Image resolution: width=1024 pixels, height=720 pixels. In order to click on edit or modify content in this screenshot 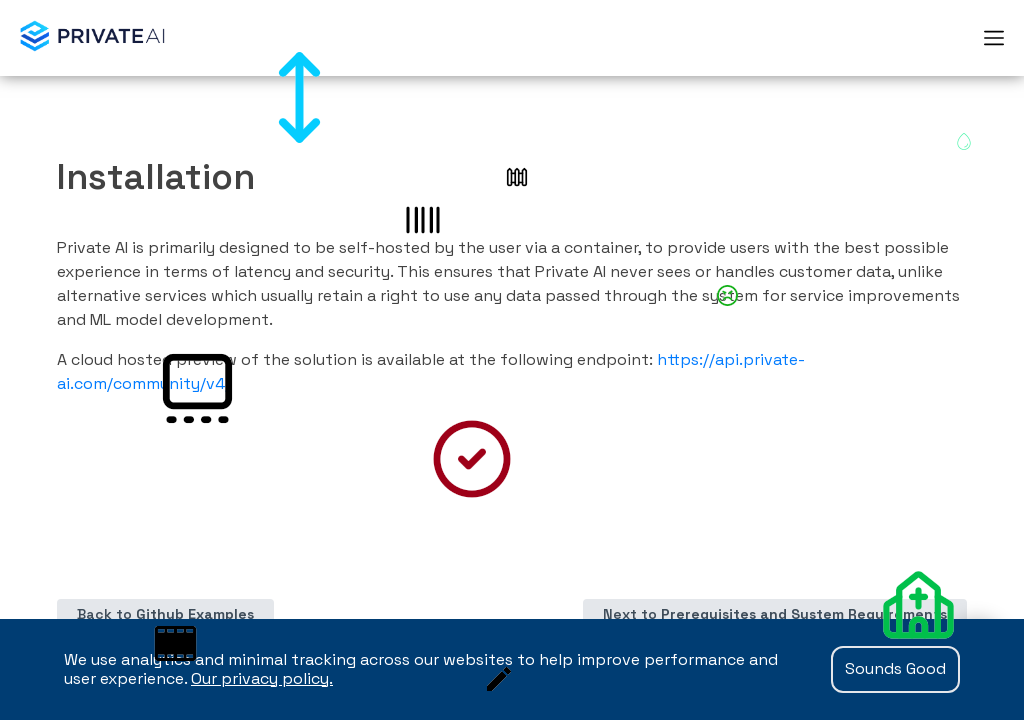, I will do `click(499, 679)`.